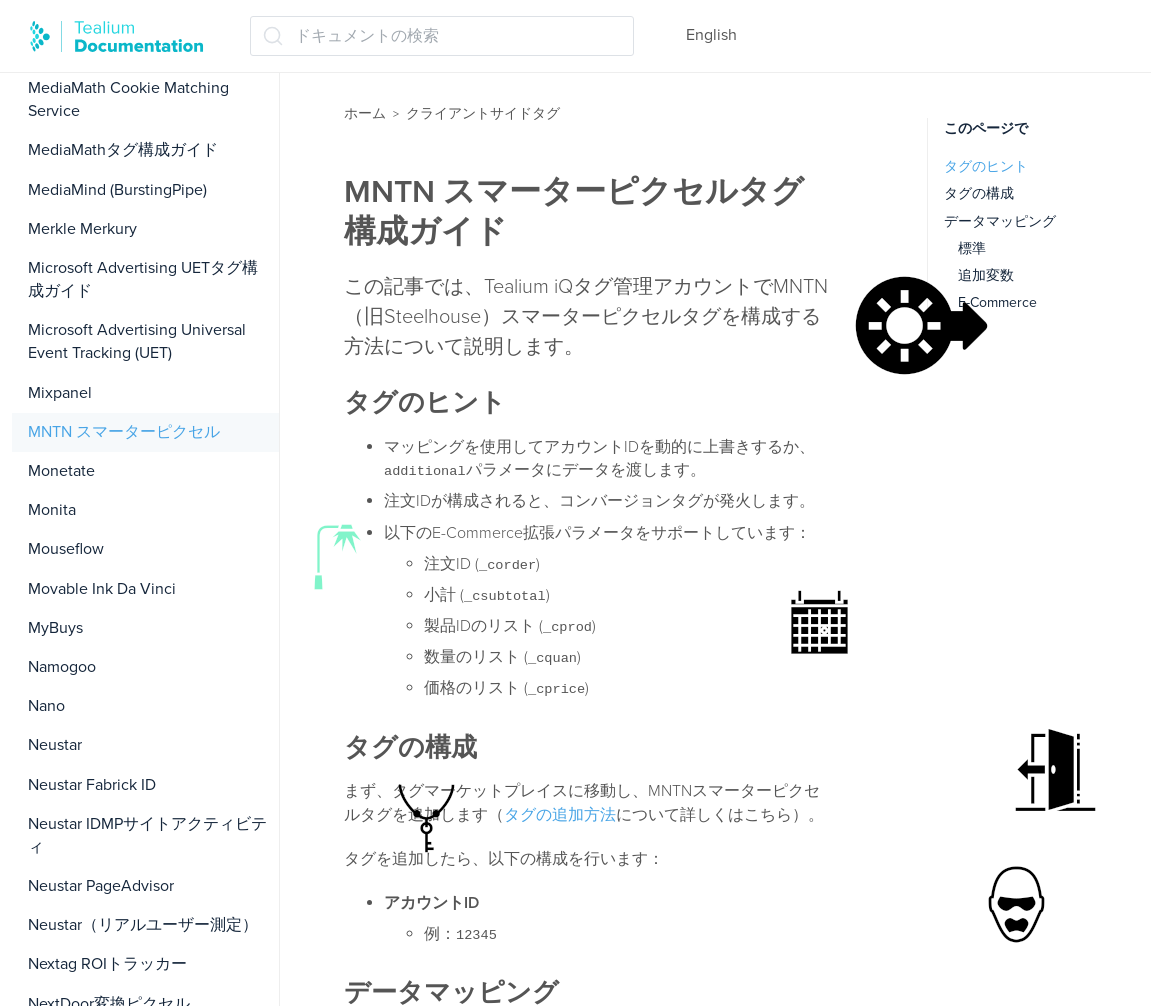 The width and height of the screenshot is (1151, 1006). Describe the element at coordinates (426, 818) in the screenshot. I see `decorative key item or accessory in a game inventory` at that location.